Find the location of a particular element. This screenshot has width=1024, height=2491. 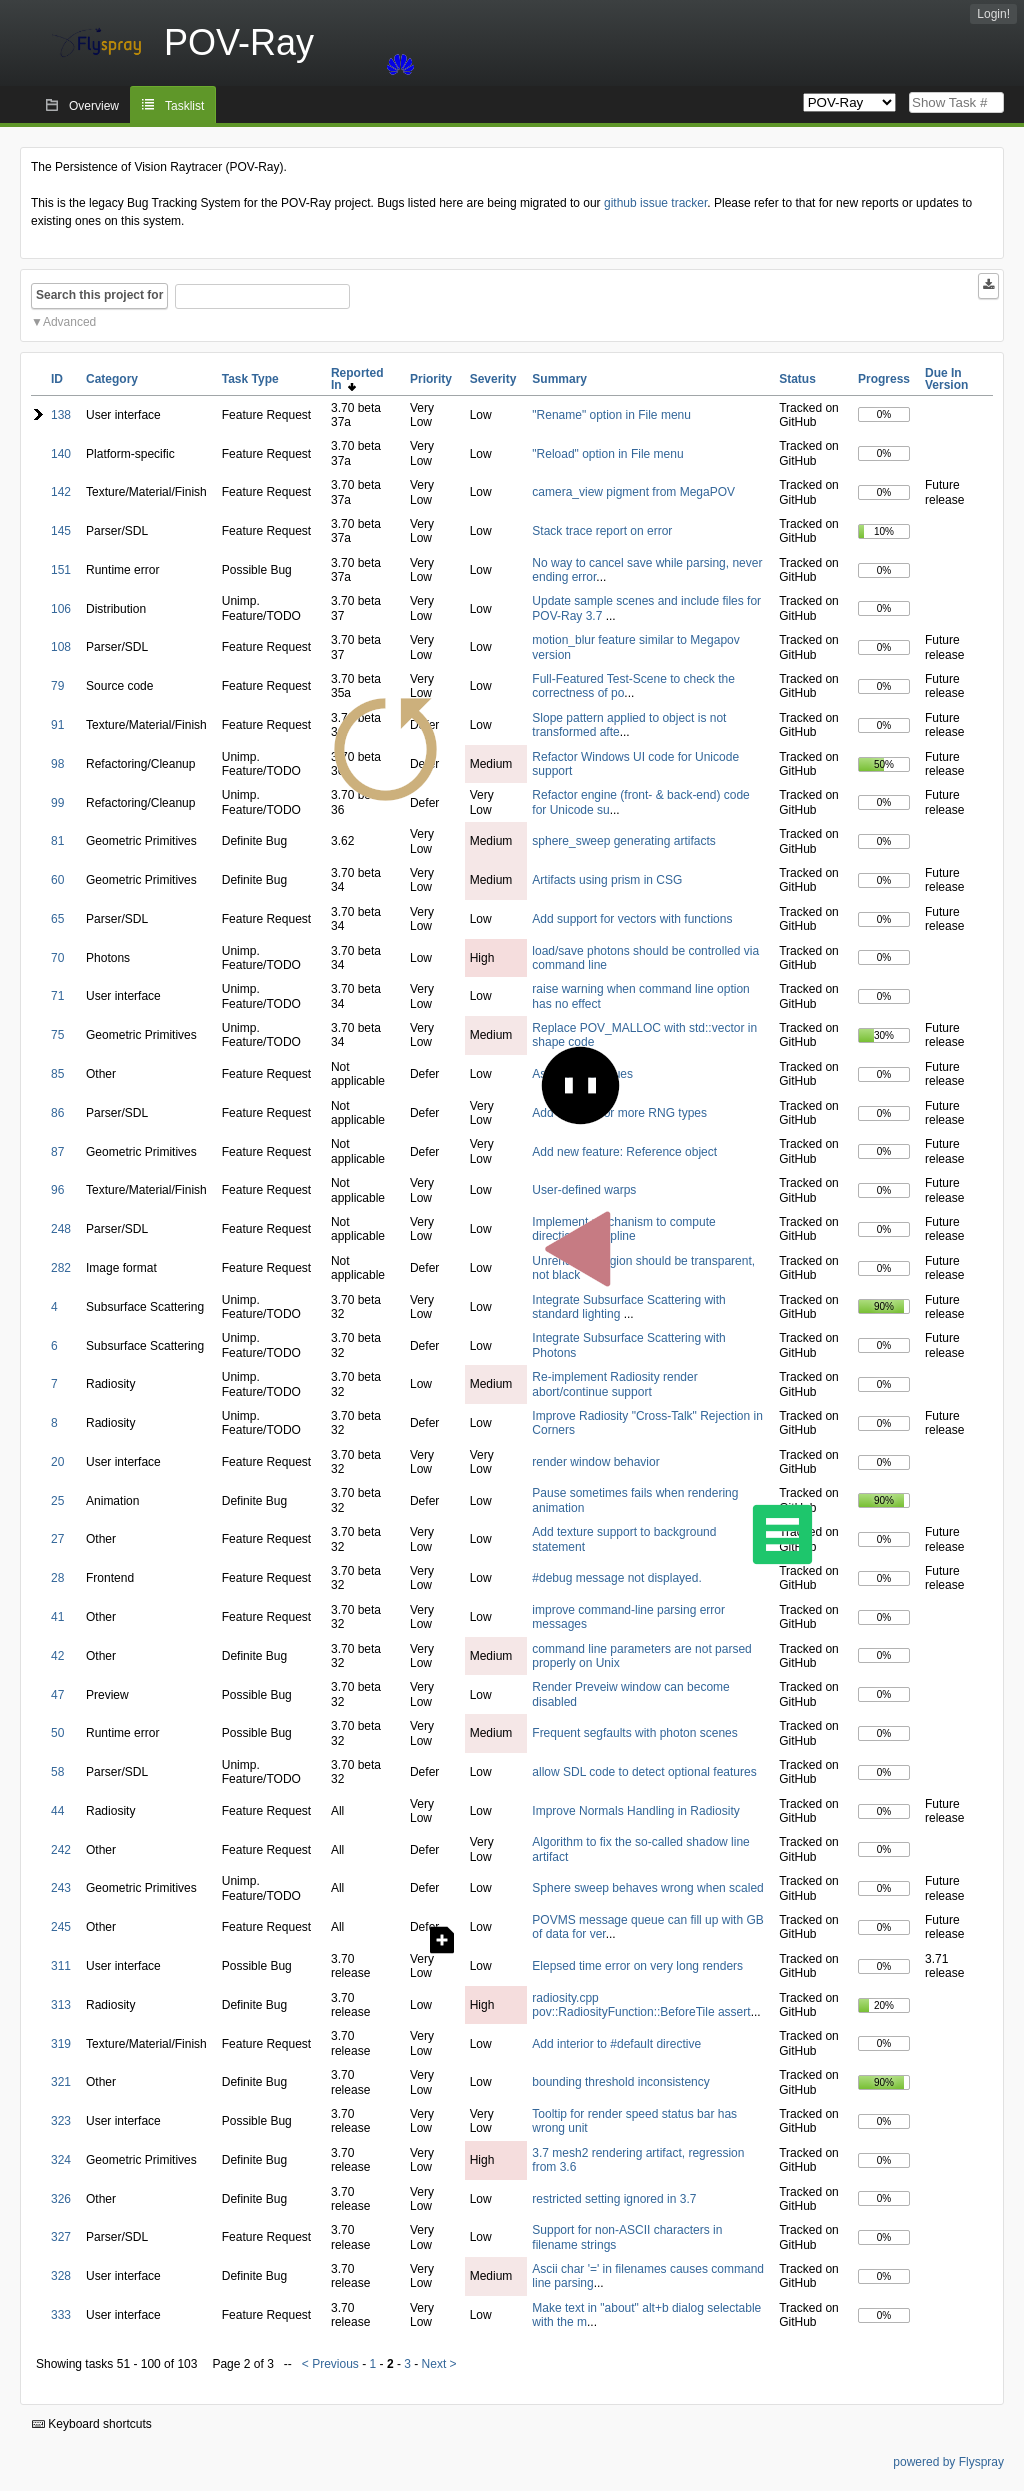

create a new file is located at coordinates (442, 1940).